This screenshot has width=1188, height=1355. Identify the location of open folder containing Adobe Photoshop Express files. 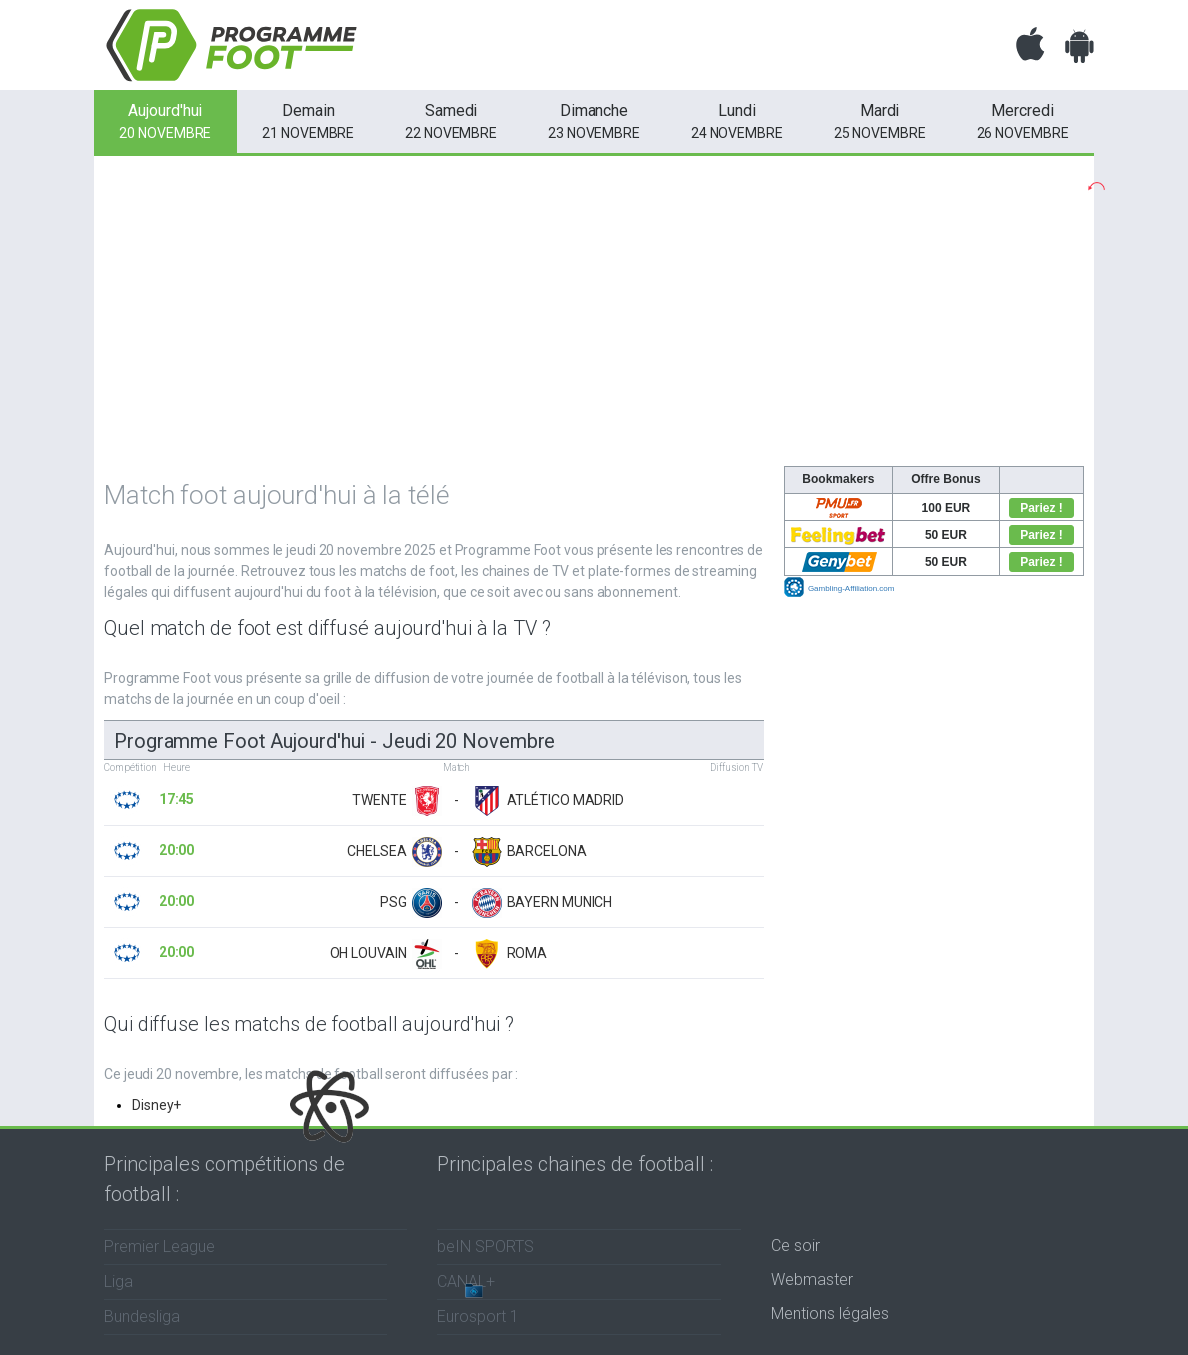
(474, 1291).